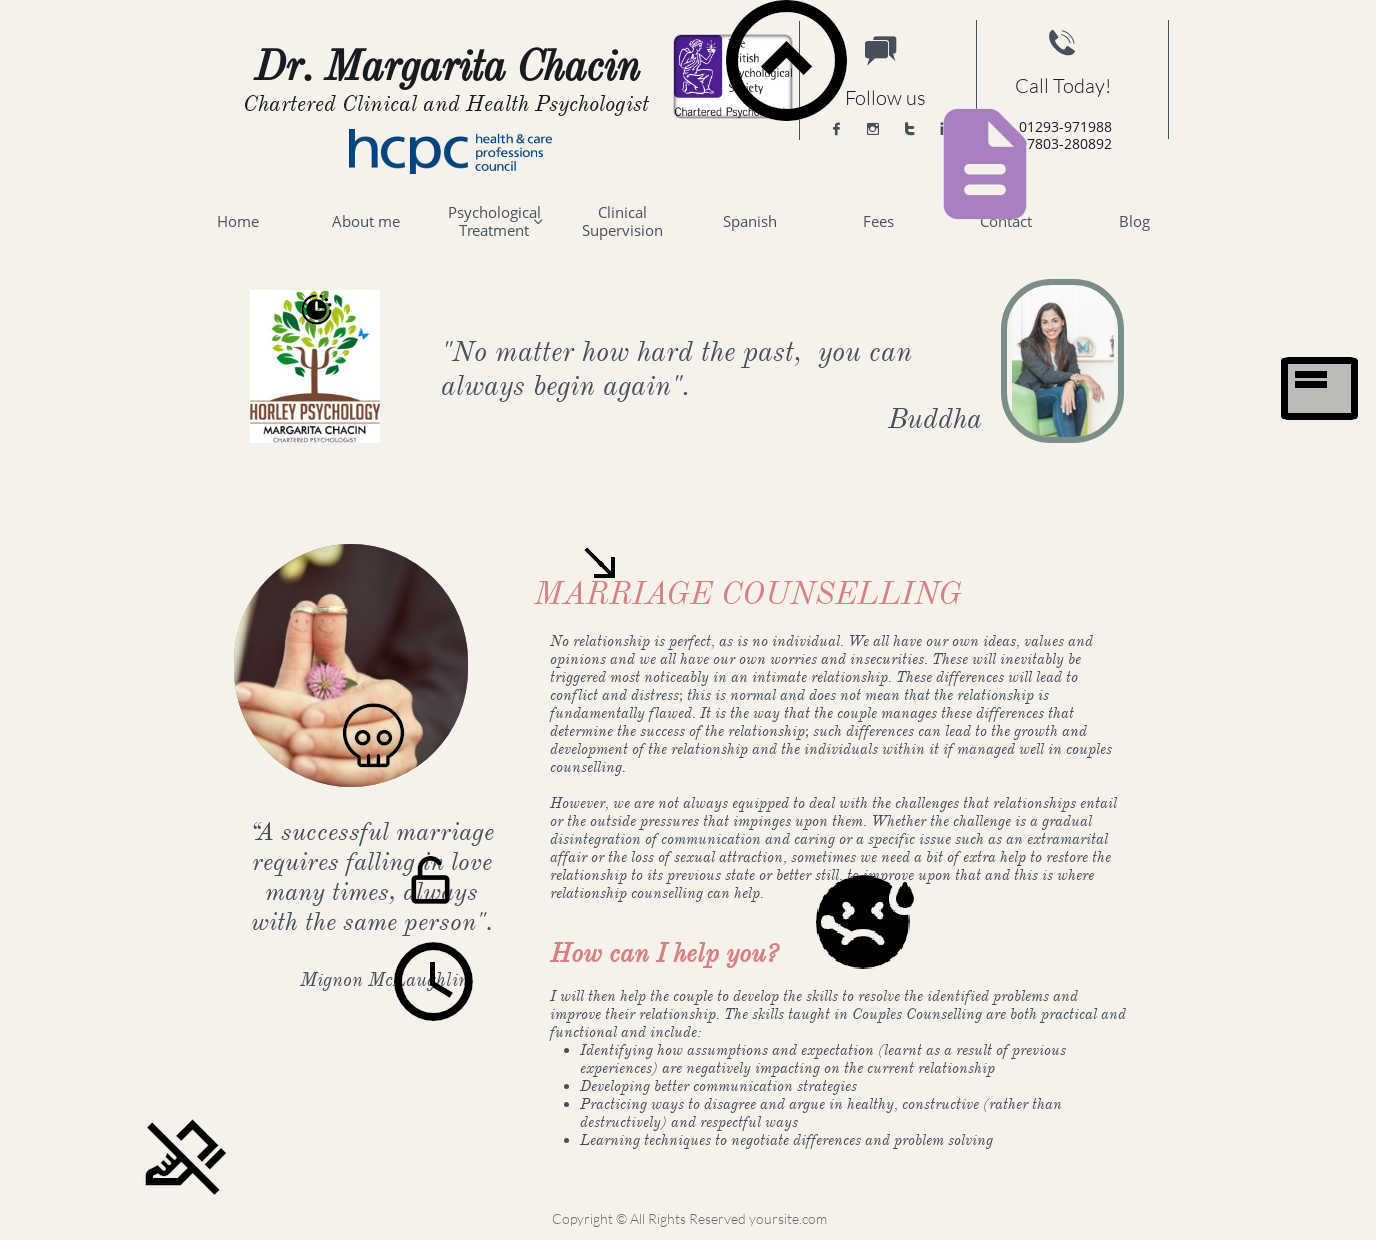  Describe the element at coordinates (430, 881) in the screenshot. I see `unlock or unsecure an item` at that location.